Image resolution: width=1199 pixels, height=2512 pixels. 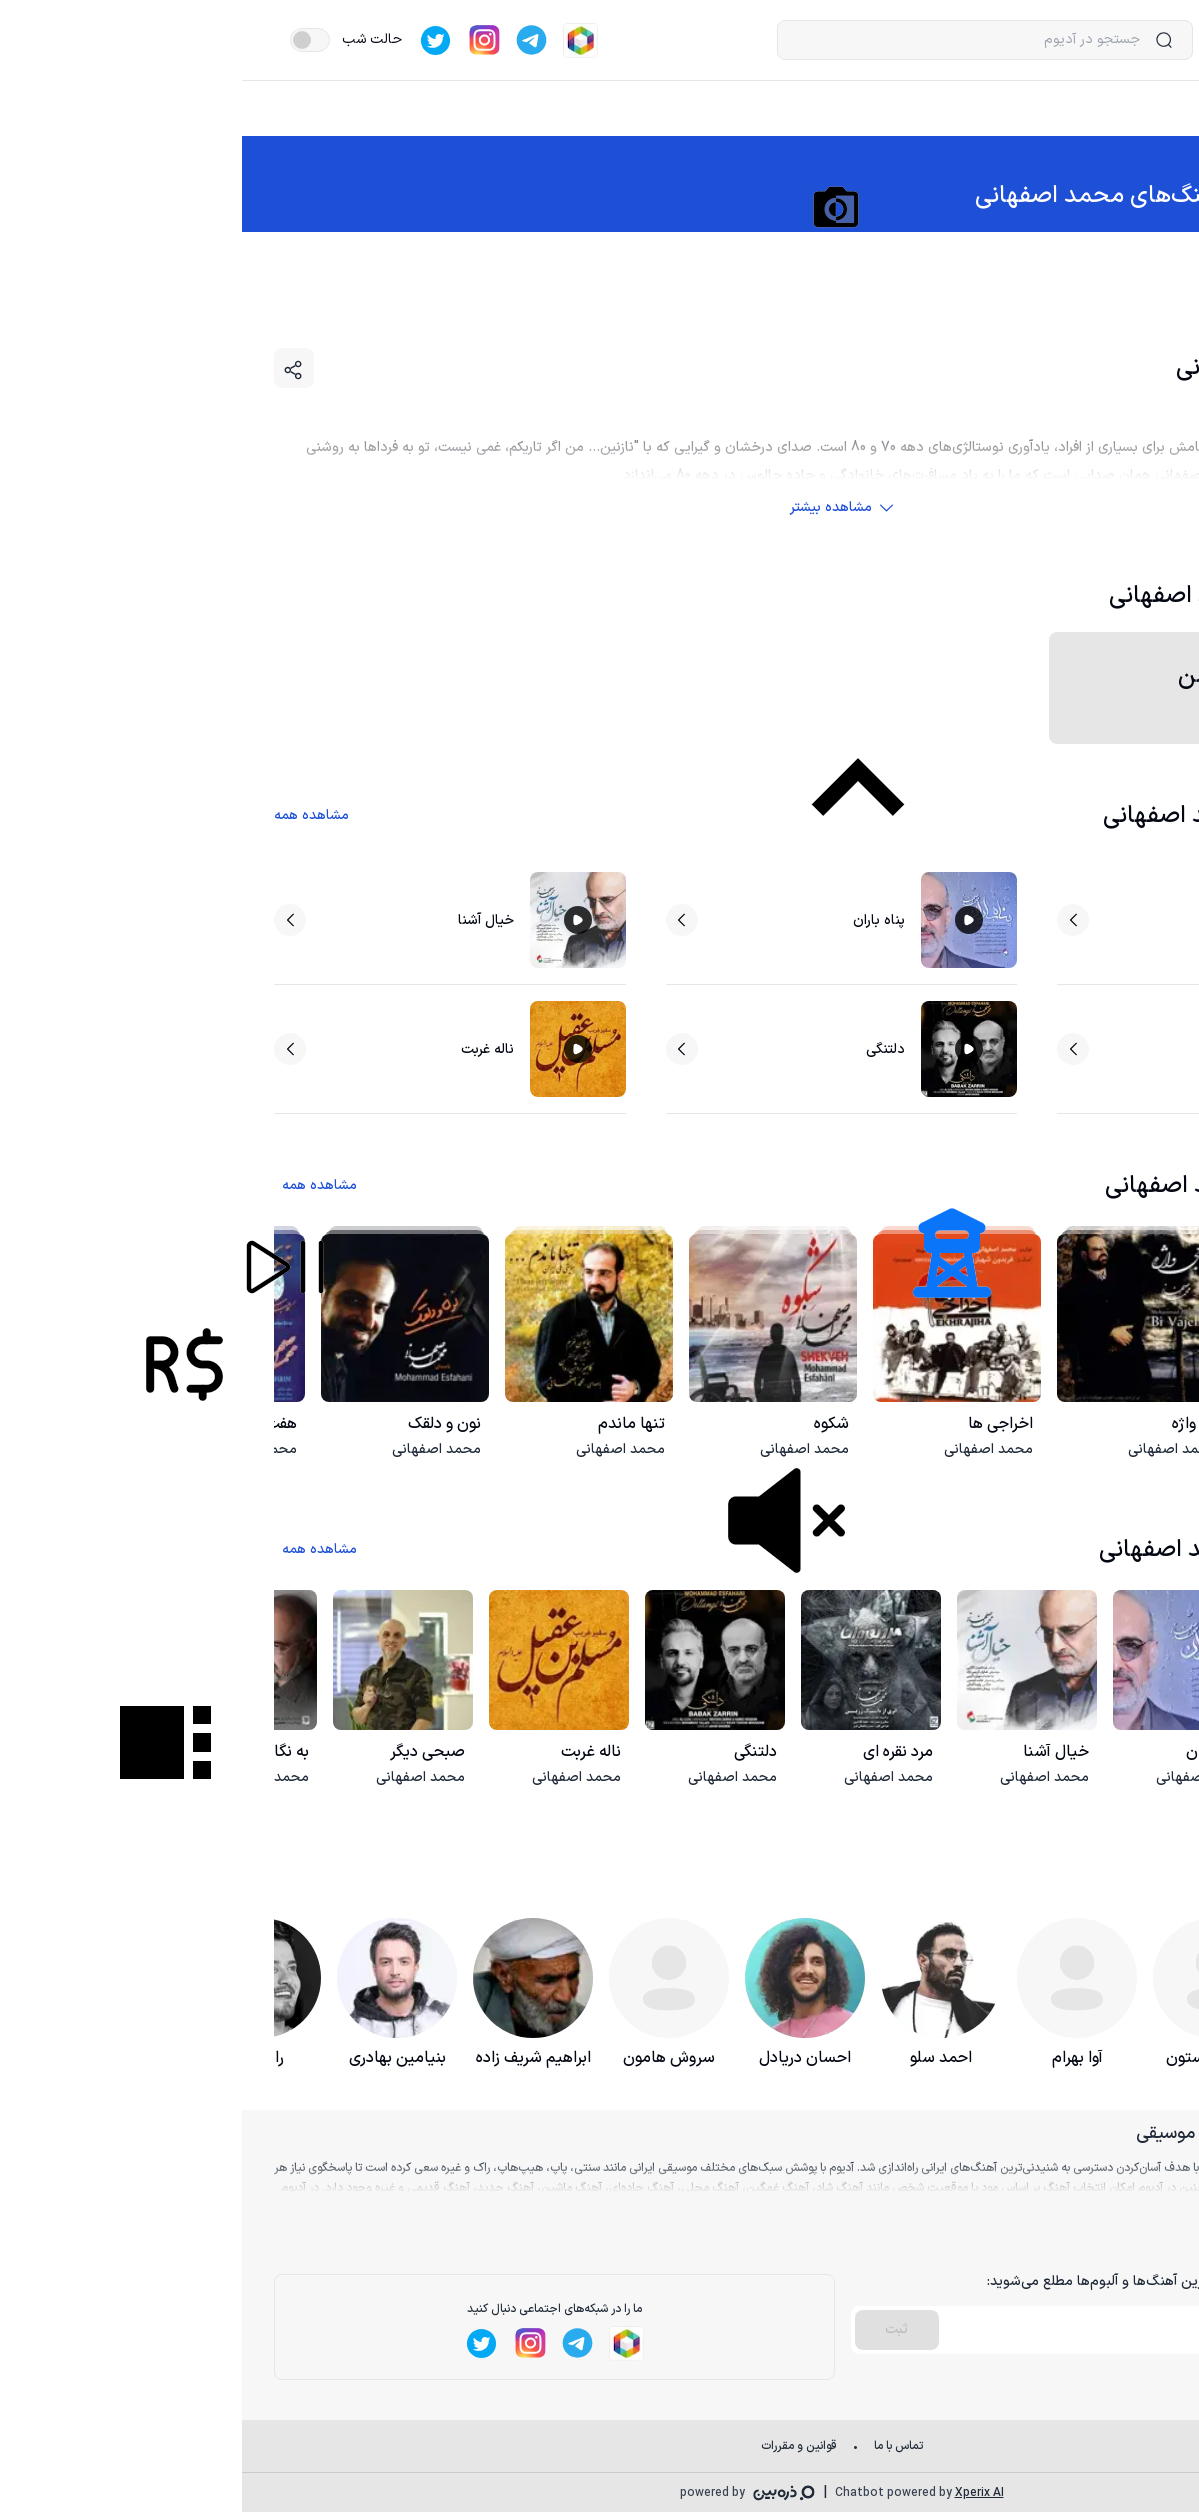 What do you see at coordinates (780, 1520) in the screenshot?
I see `mute audio` at bounding box center [780, 1520].